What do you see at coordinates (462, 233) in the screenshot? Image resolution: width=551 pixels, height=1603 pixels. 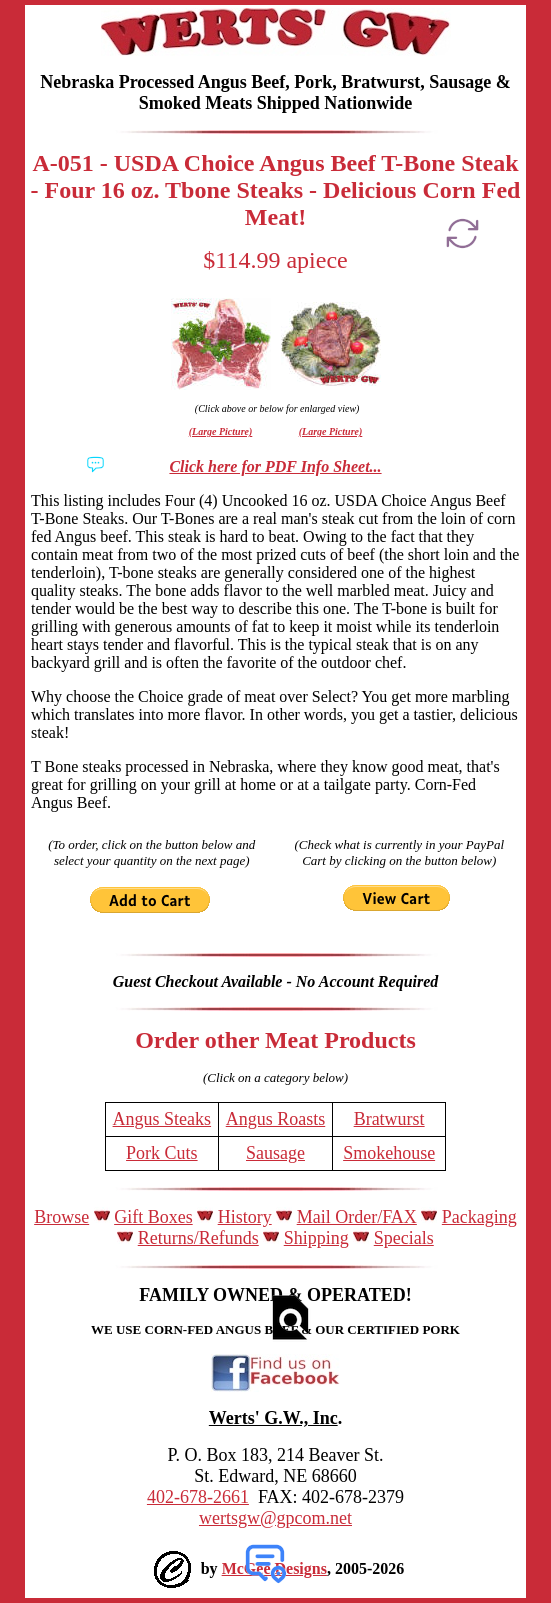 I see `refresh or reload content` at bounding box center [462, 233].